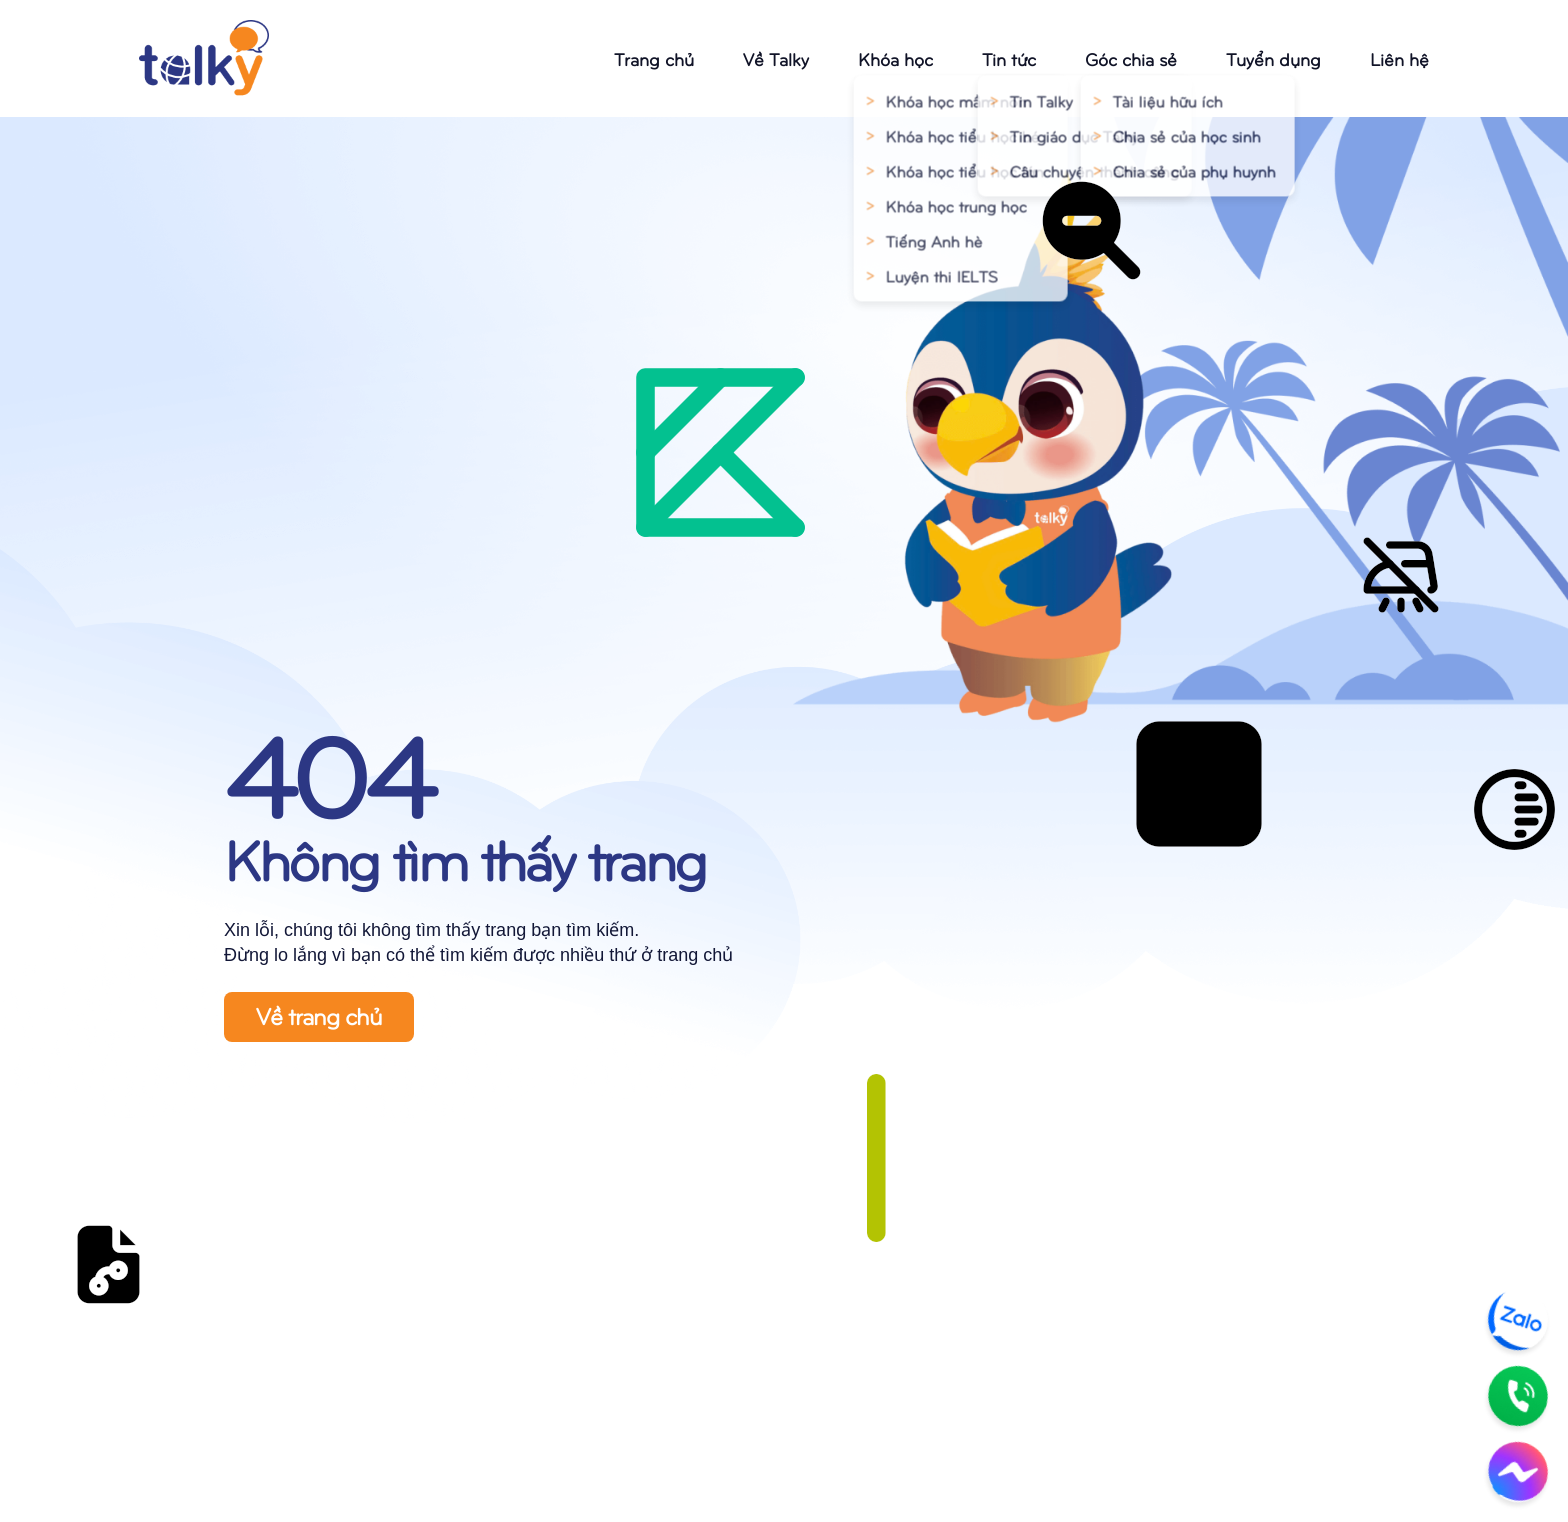 This screenshot has width=1568, height=1522. Describe the element at coordinates (951, 1158) in the screenshot. I see `indicates a count of one` at that location.